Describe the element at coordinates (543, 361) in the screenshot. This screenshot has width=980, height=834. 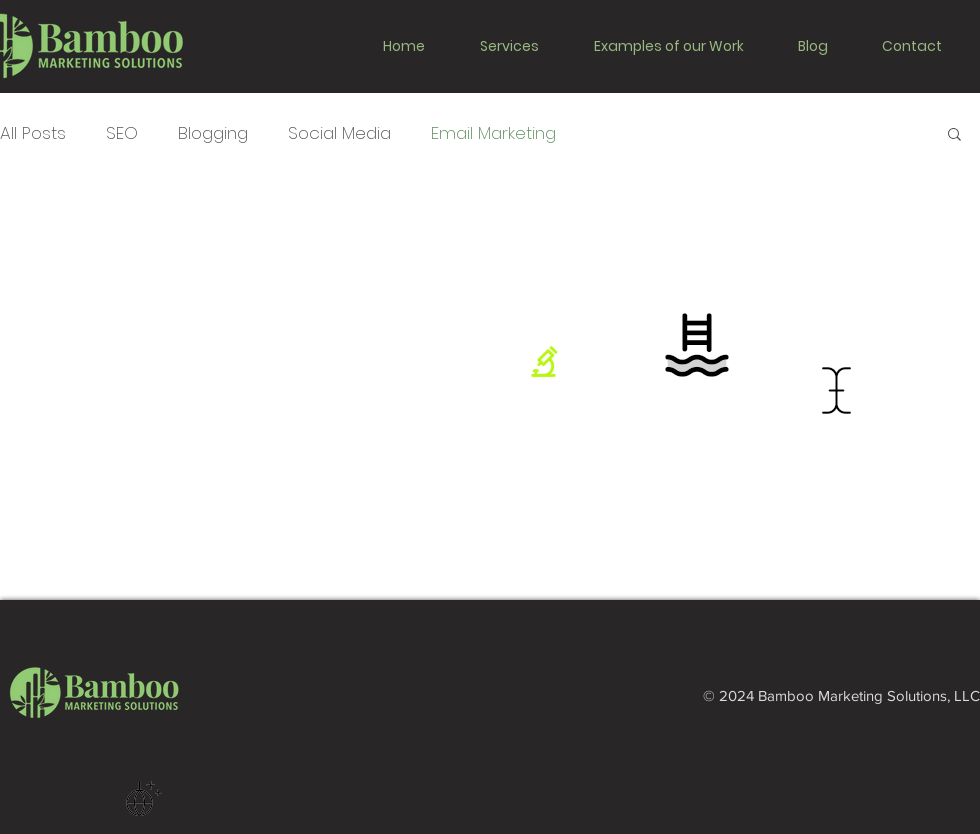
I see `access scientific or research tools` at that location.